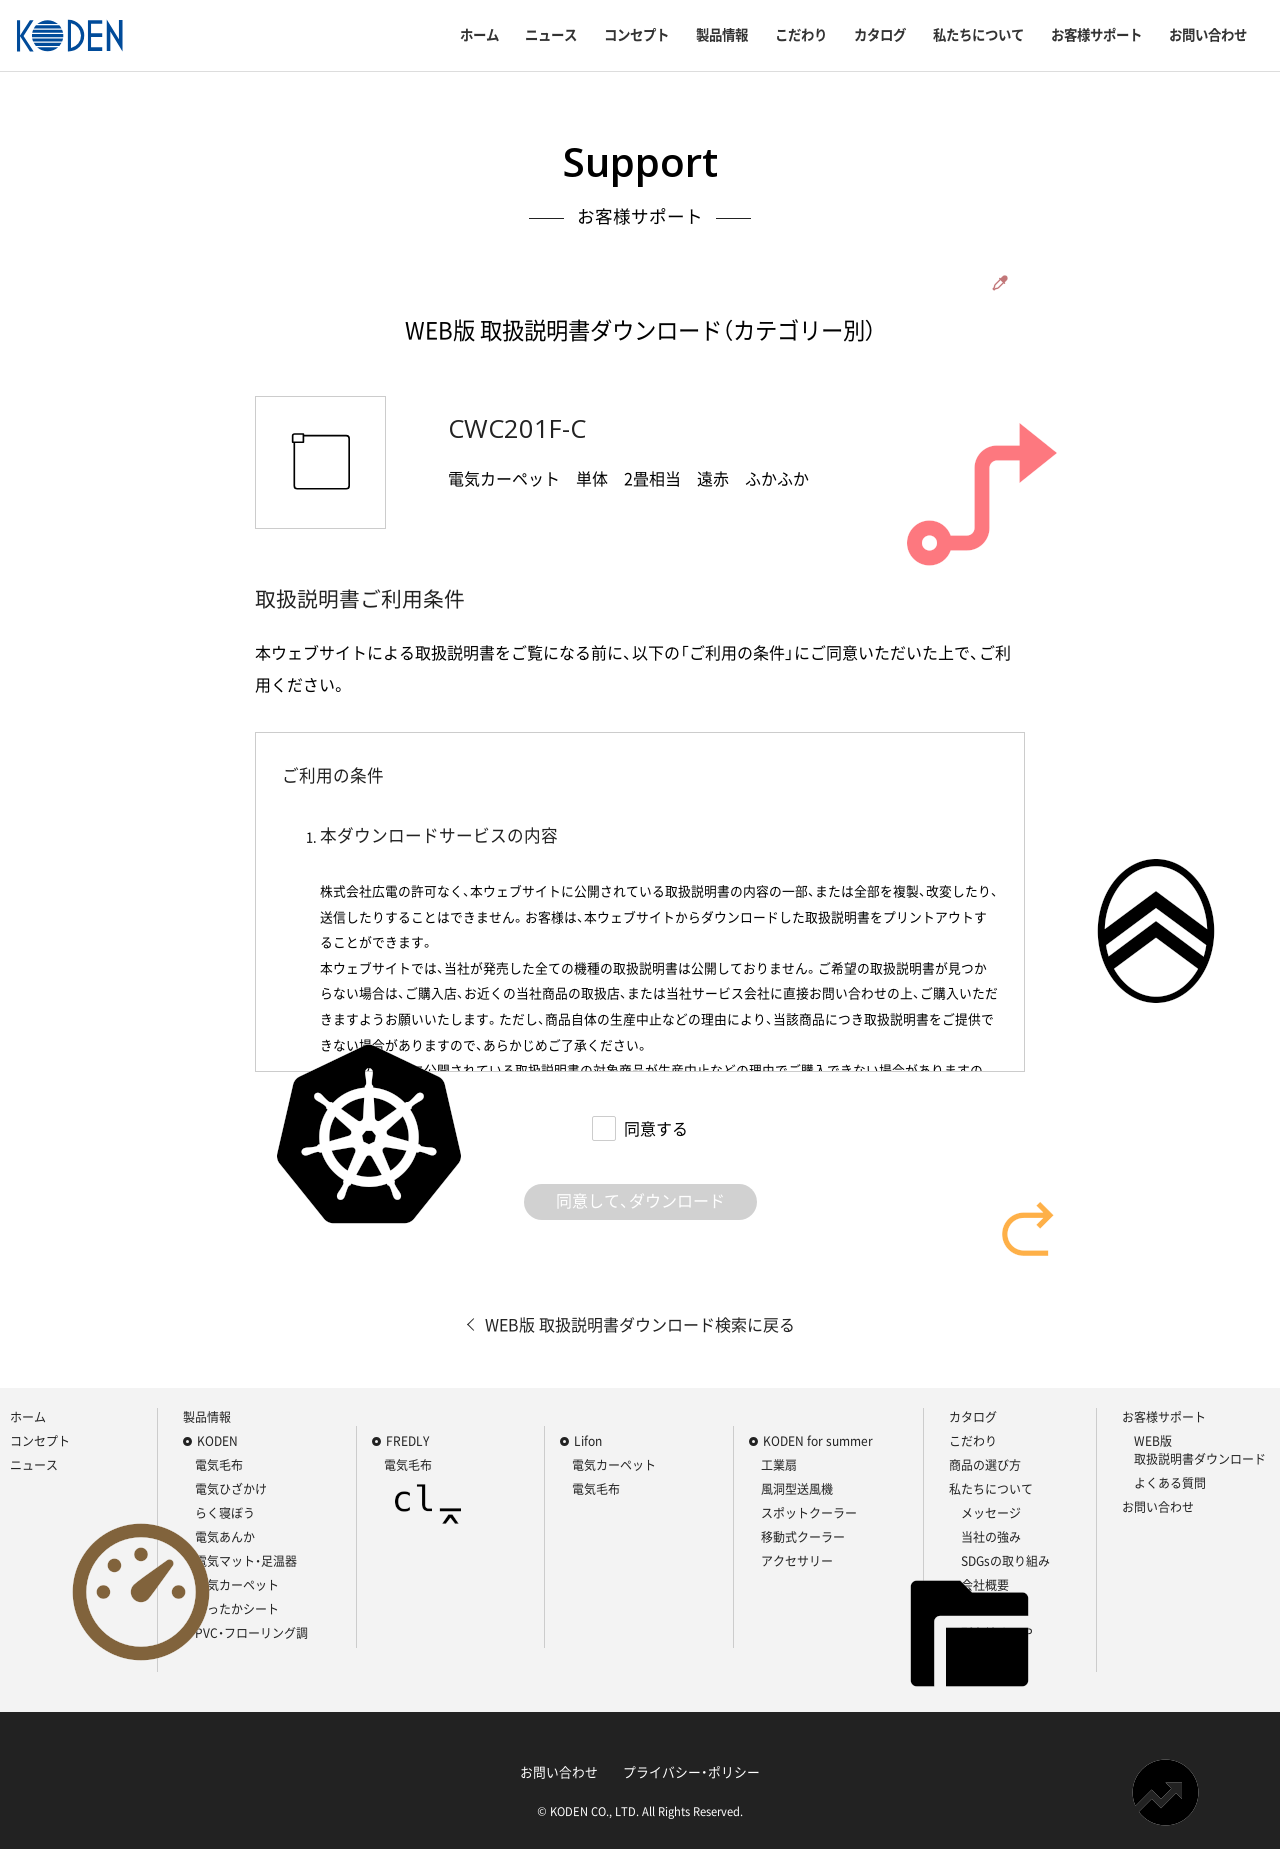 The height and width of the screenshot is (1849, 1280). I want to click on redo last action, so click(1026, 1231).